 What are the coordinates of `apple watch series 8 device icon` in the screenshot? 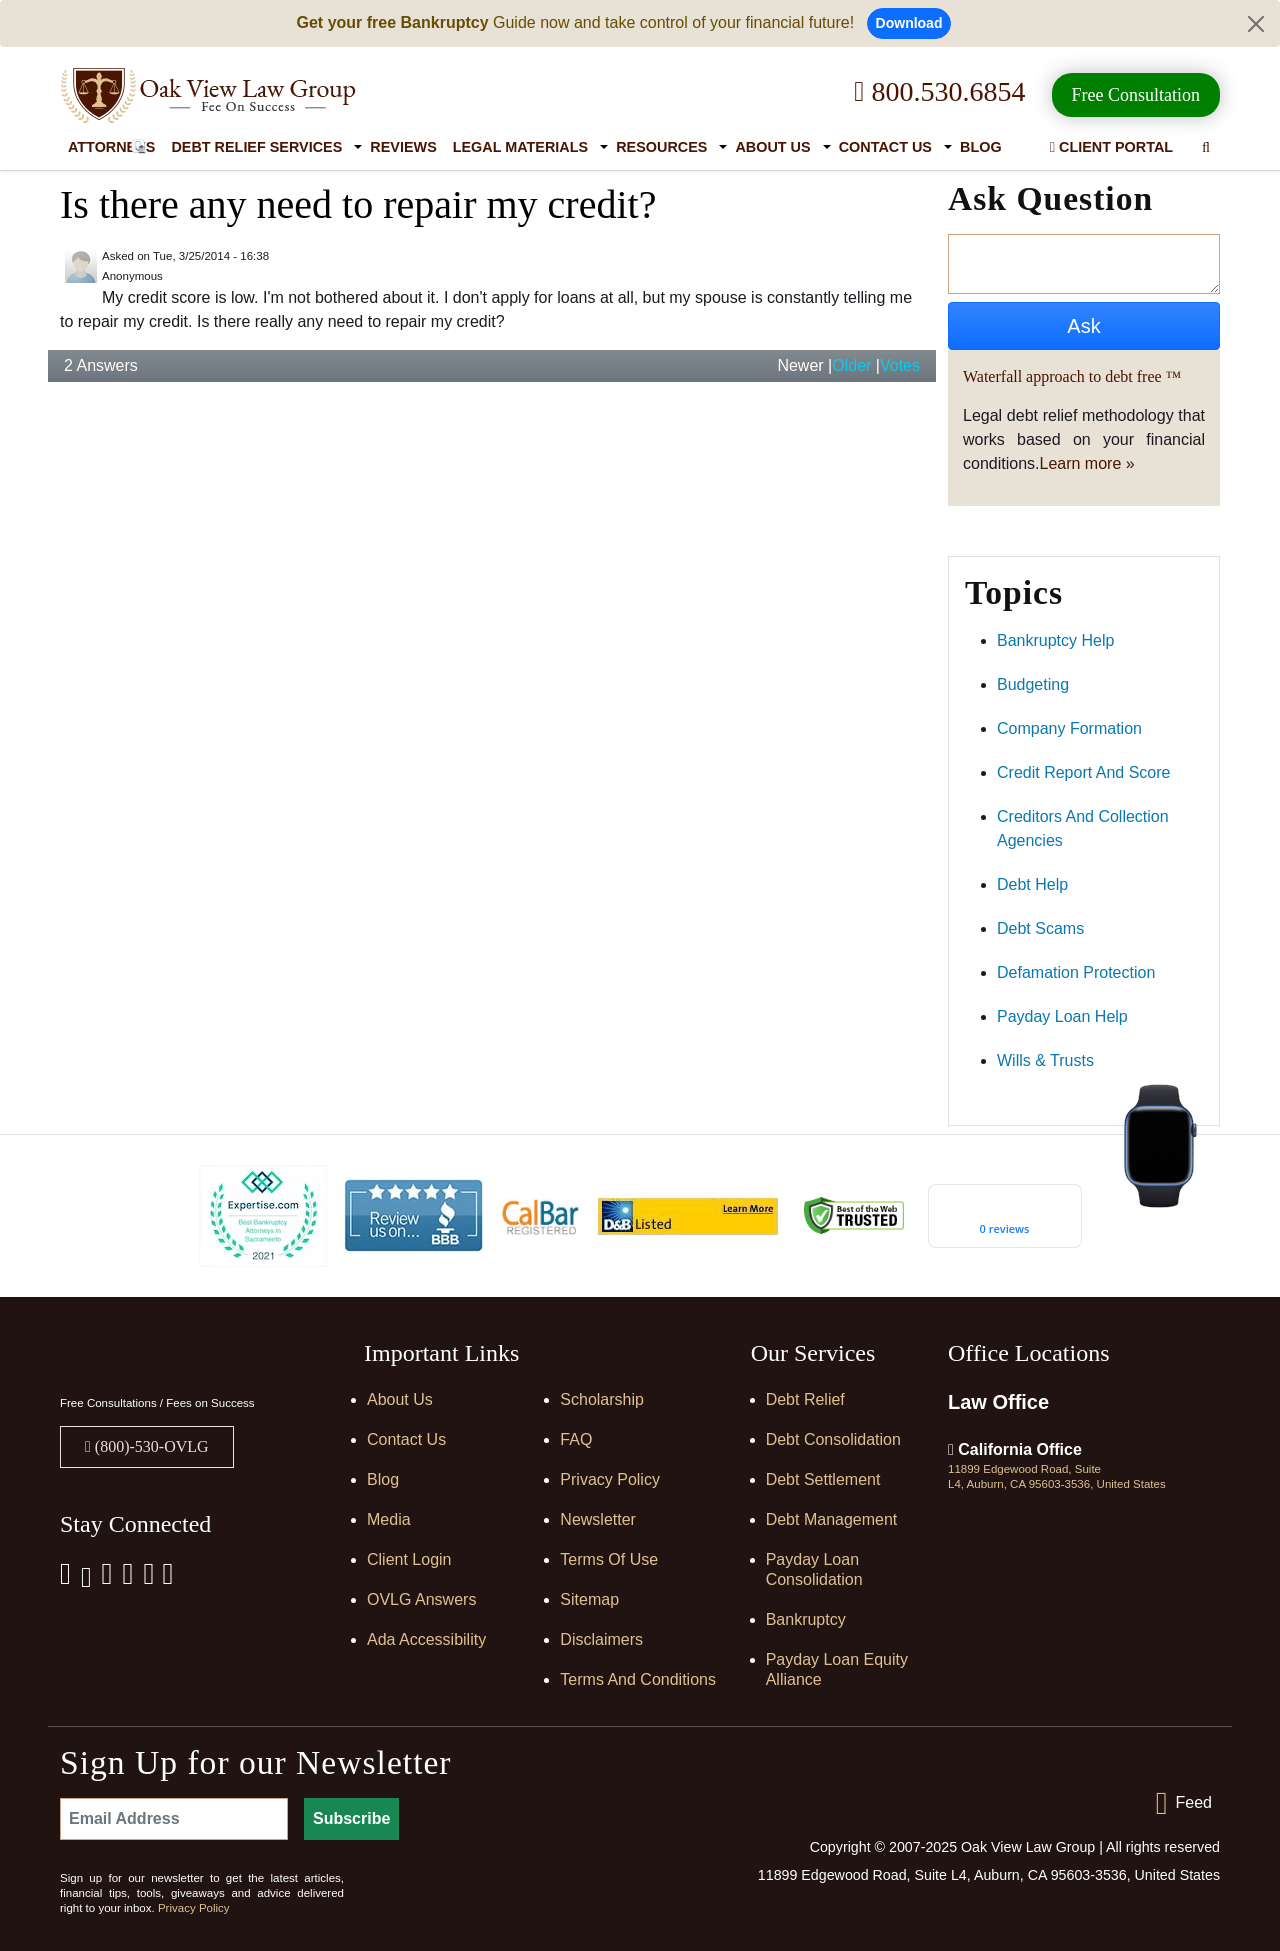 It's located at (1159, 1146).